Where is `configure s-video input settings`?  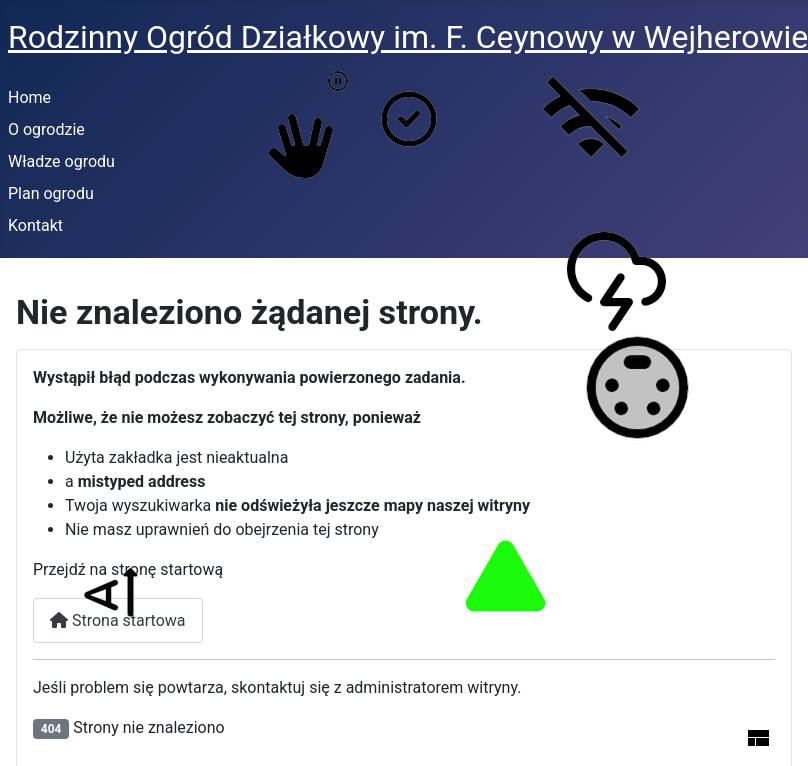 configure s-video input settings is located at coordinates (637, 387).